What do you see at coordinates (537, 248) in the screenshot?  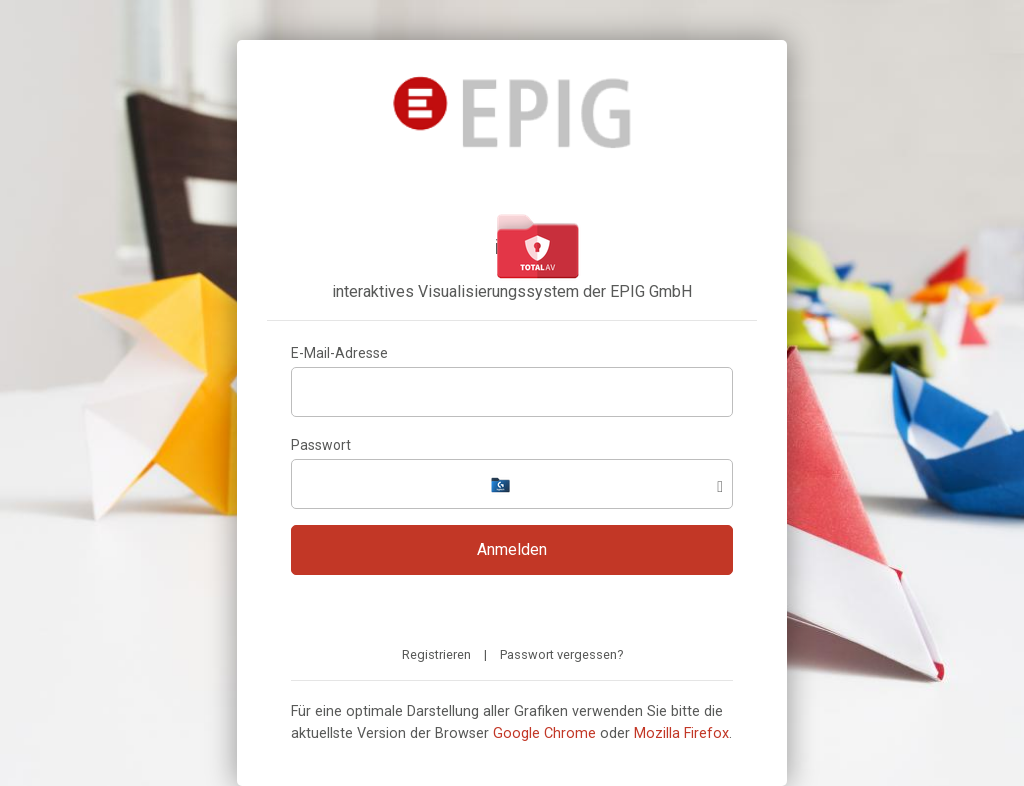 I see `open TotalAV antivirus program folder` at bounding box center [537, 248].